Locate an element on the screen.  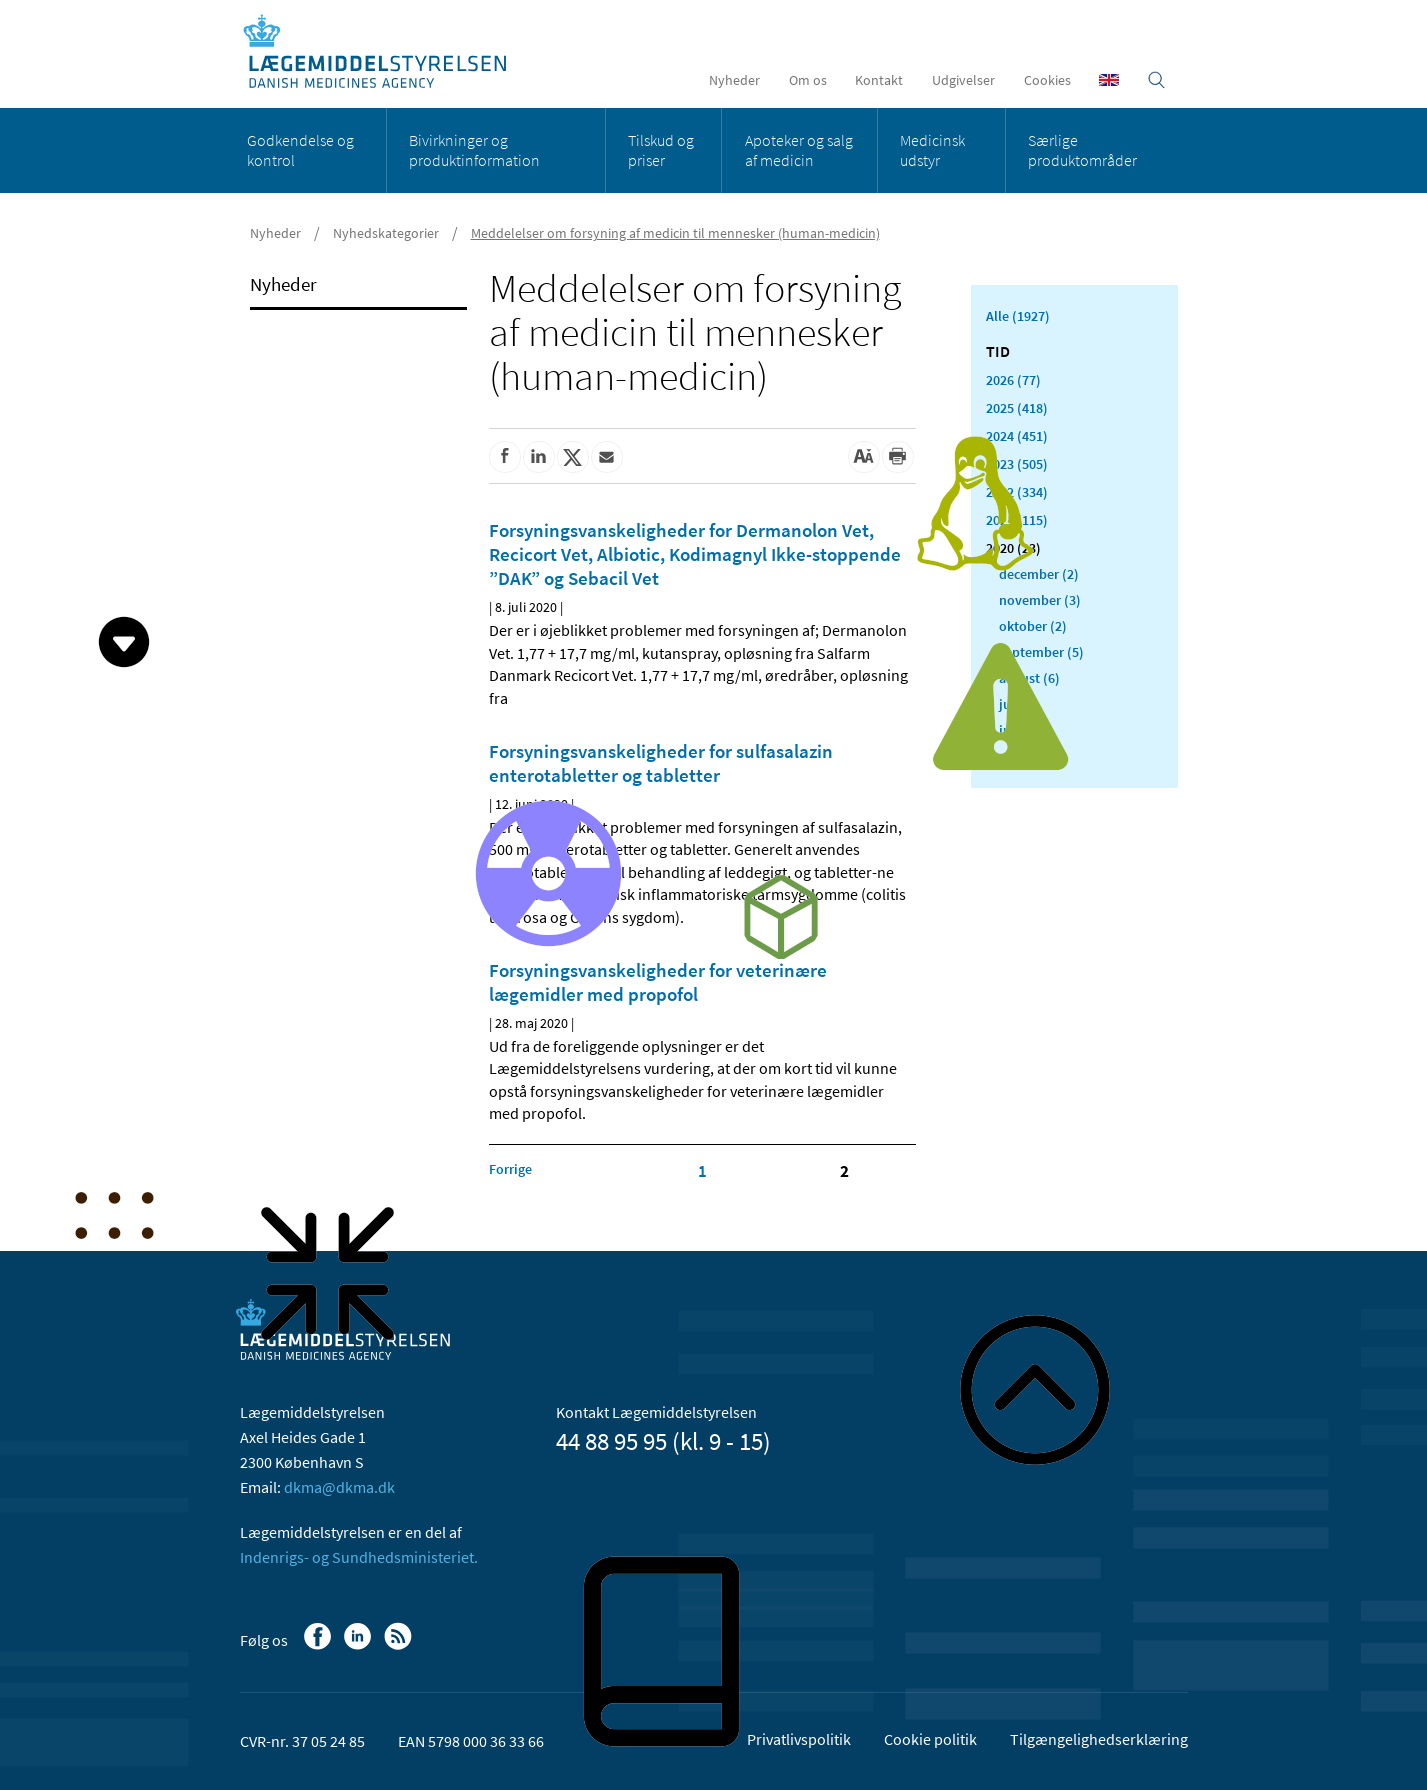
indicates hazardous or radioactive content warning is located at coordinates (548, 873).